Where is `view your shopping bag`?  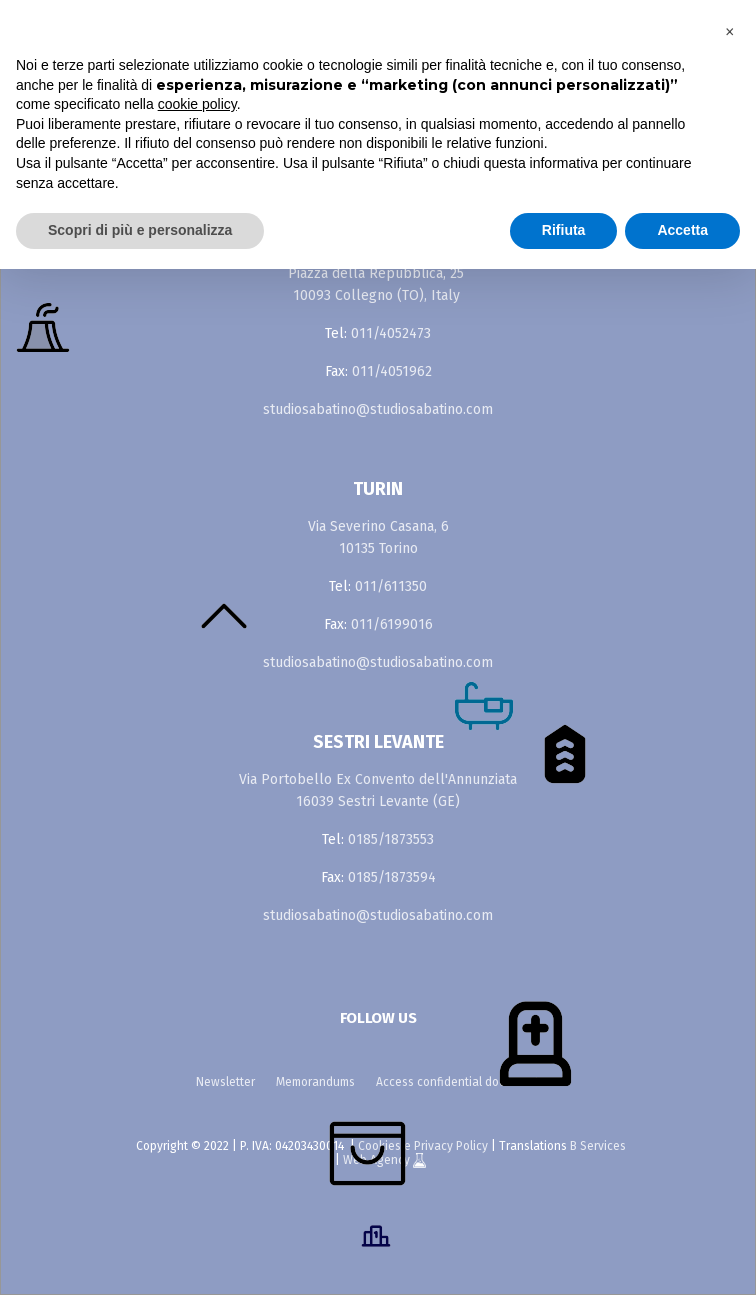
view your shopping bag is located at coordinates (367, 1153).